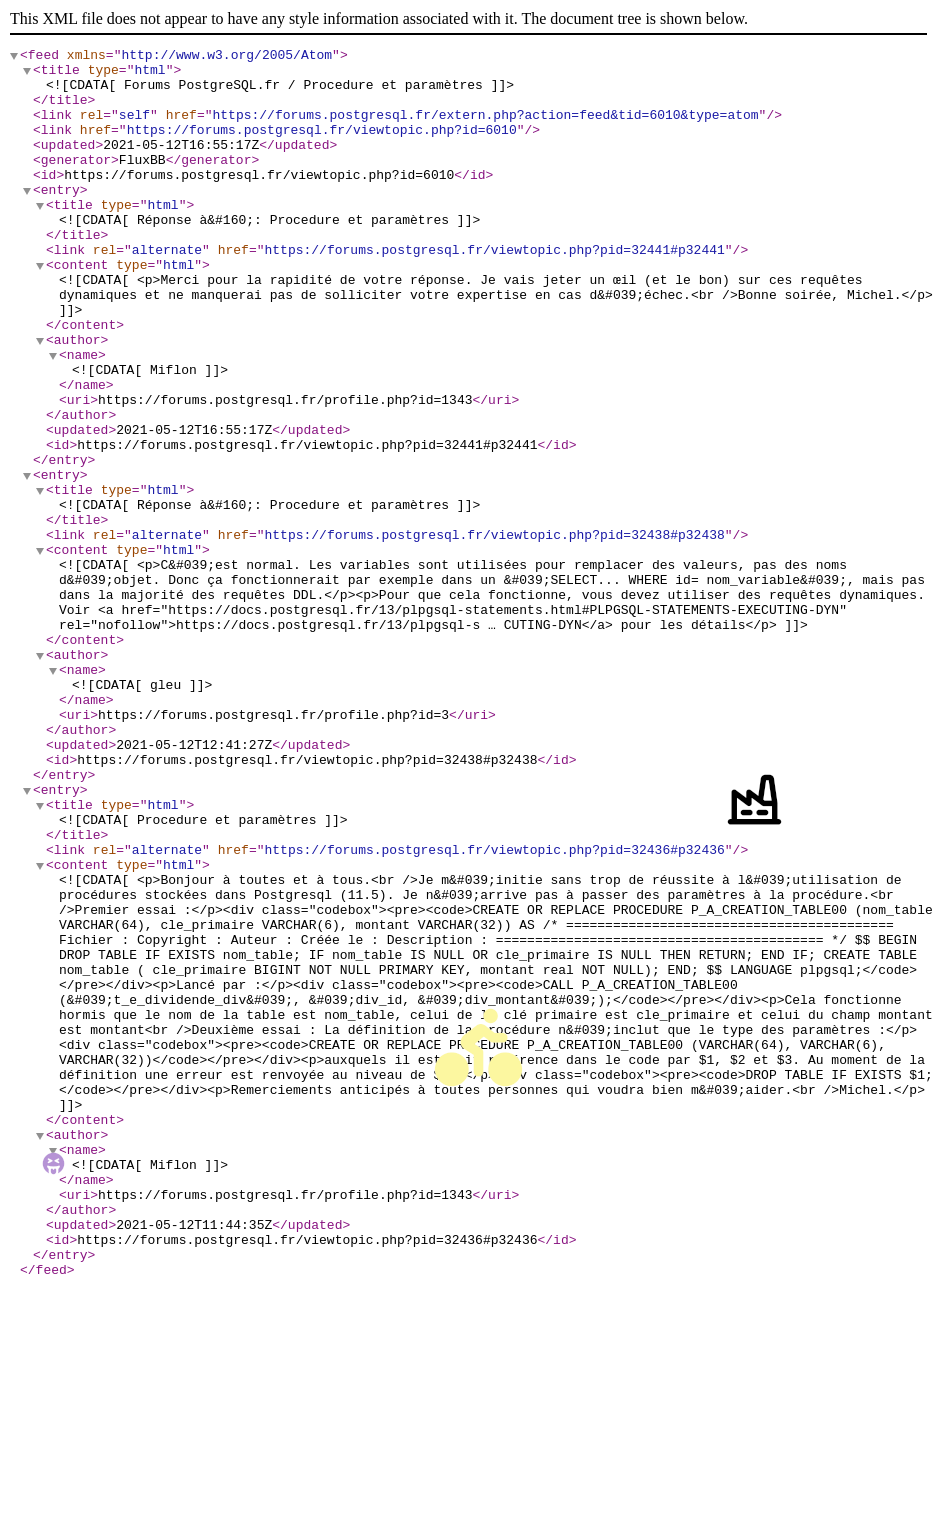 The image size is (937, 1524). What do you see at coordinates (478, 1047) in the screenshot?
I see `access cycling or bike-related features` at bounding box center [478, 1047].